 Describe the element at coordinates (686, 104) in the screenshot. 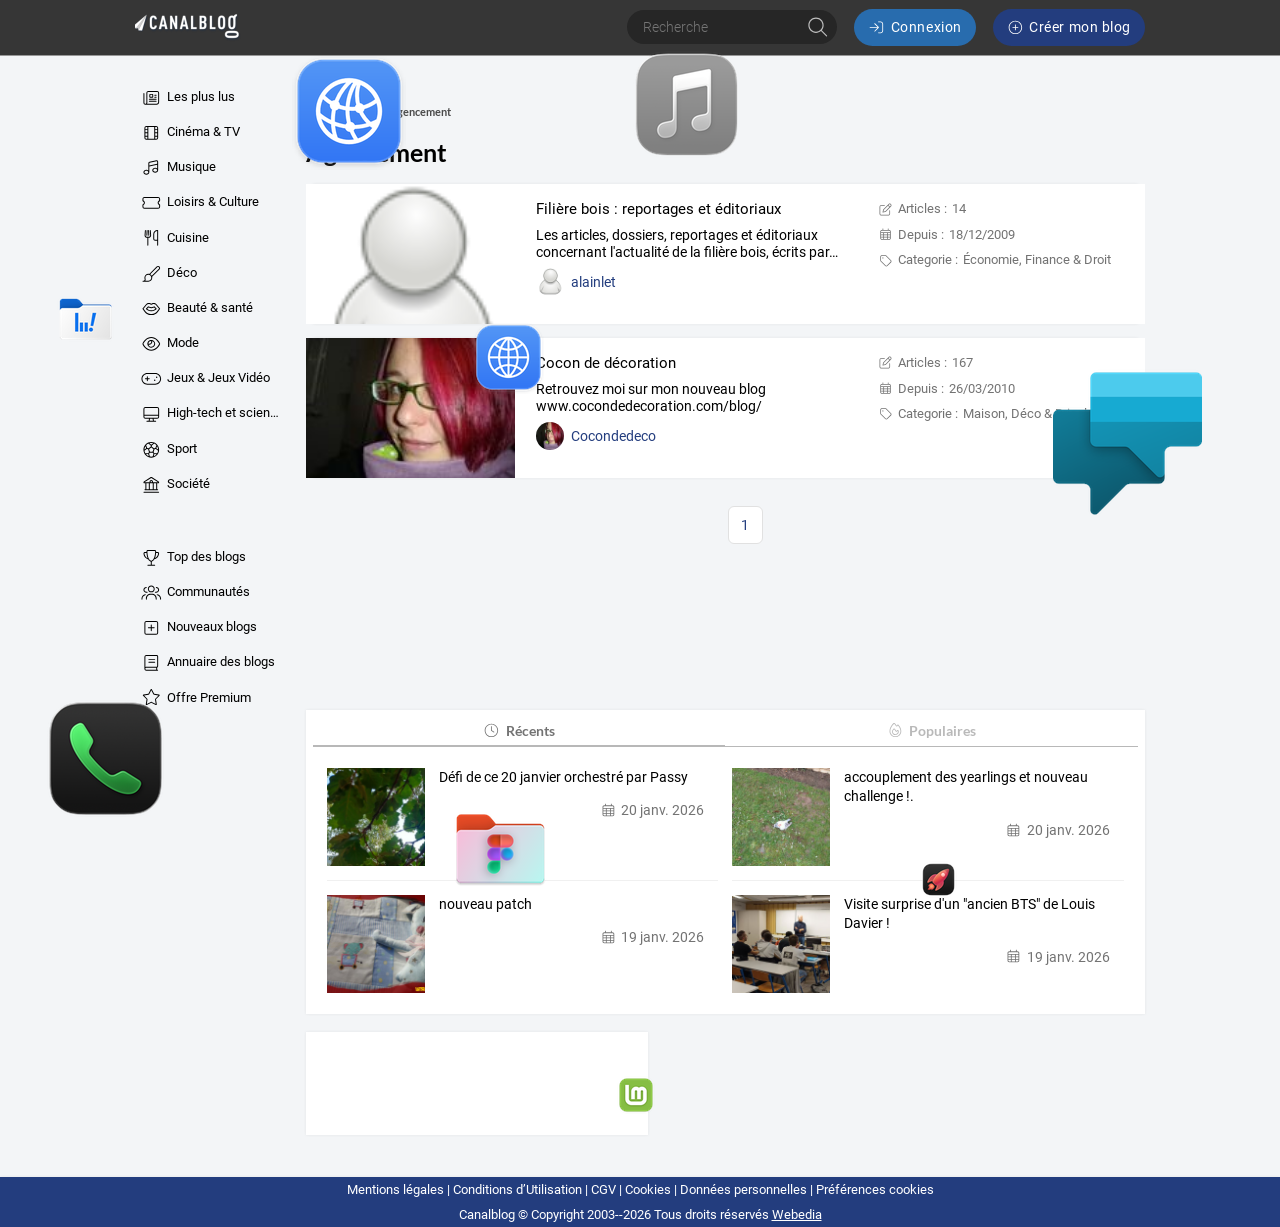

I see `open the Music app` at that location.